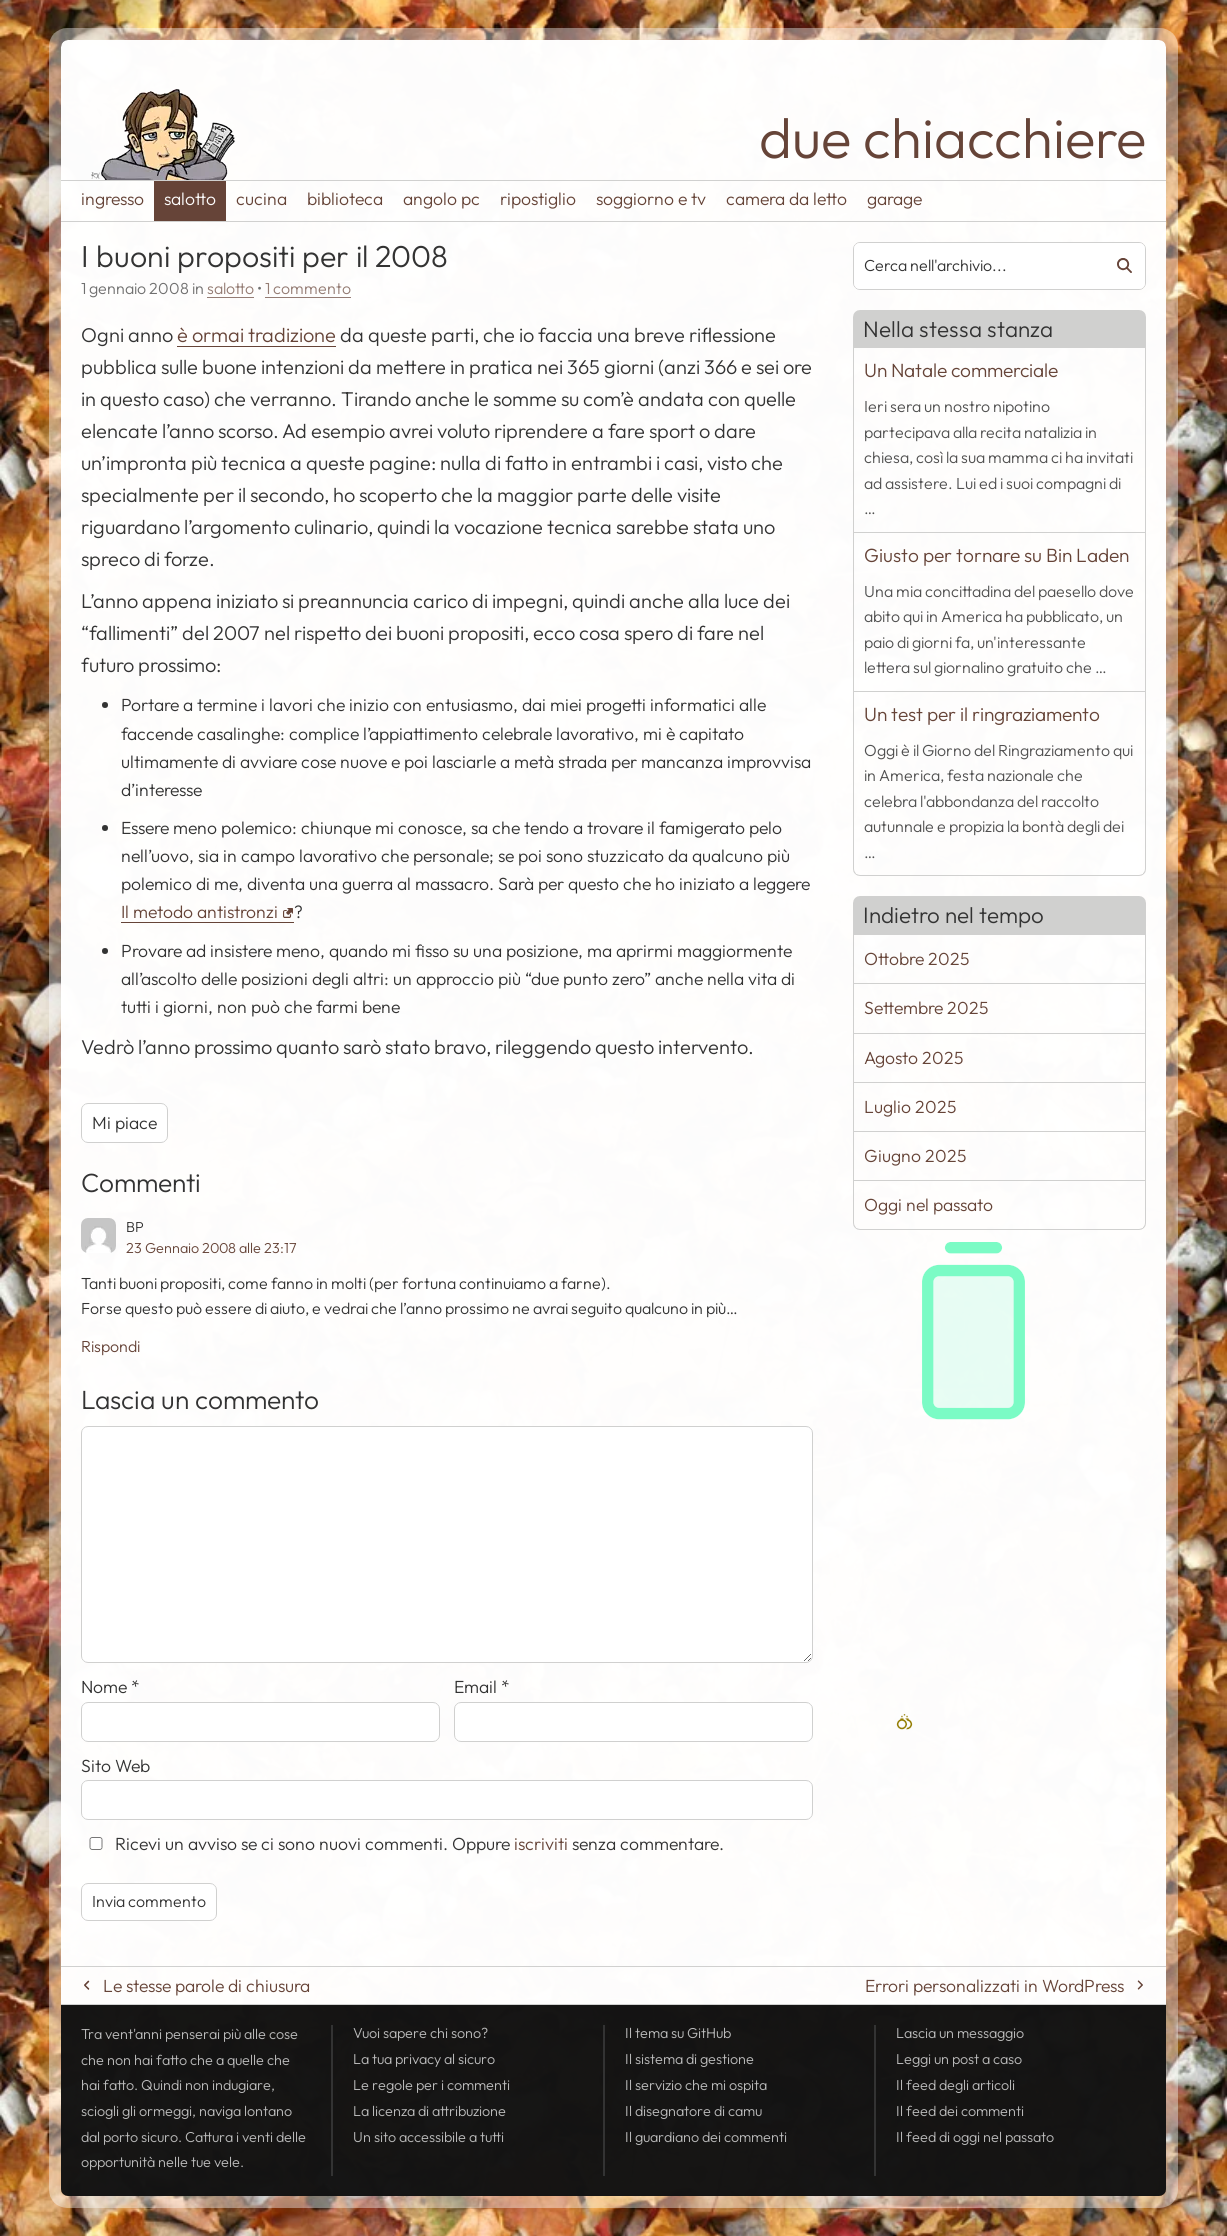 Image resolution: width=1227 pixels, height=2236 pixels. I want to click on indicates criminal or arrest-related content, so click(904, 1722).